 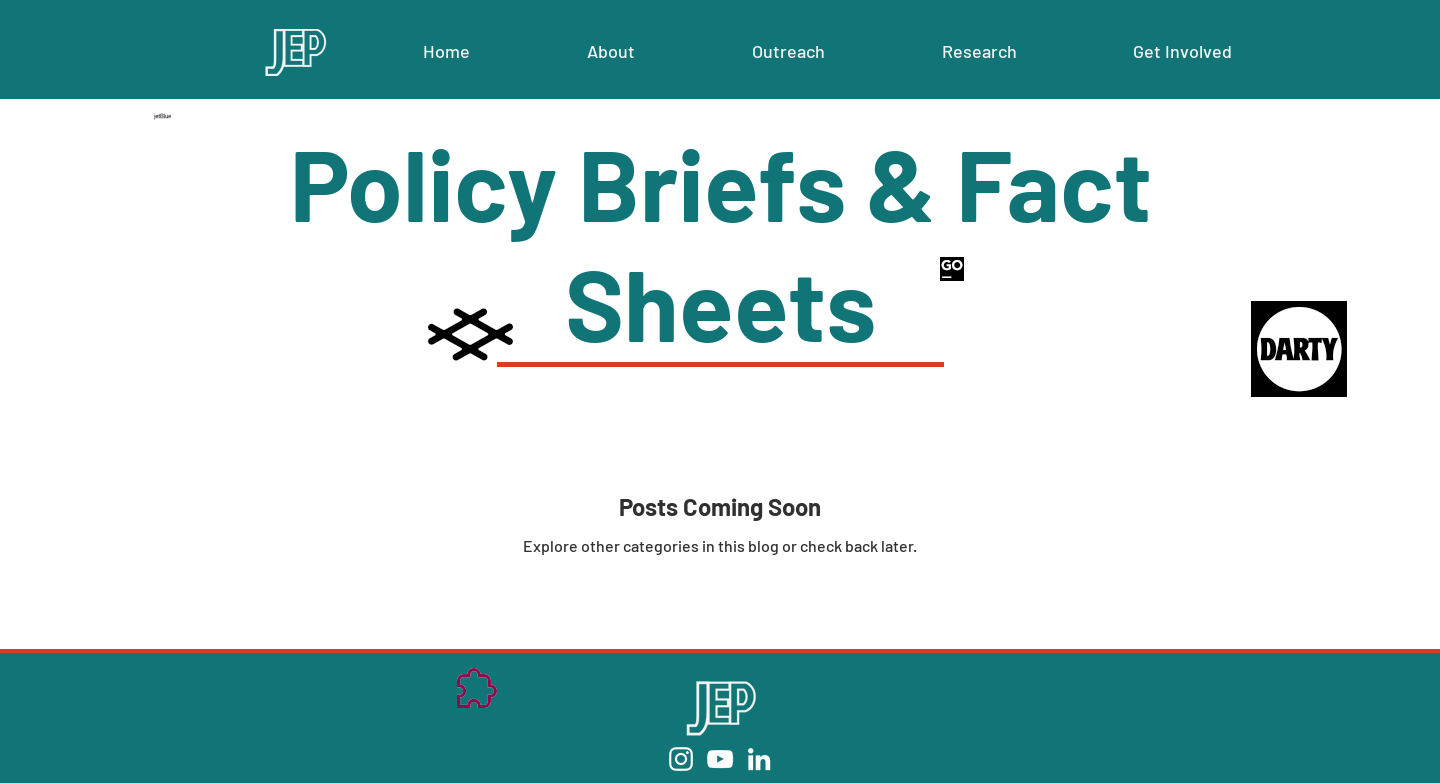 I want to click on Darty retail store app or website, so click(x=1299, y=349).